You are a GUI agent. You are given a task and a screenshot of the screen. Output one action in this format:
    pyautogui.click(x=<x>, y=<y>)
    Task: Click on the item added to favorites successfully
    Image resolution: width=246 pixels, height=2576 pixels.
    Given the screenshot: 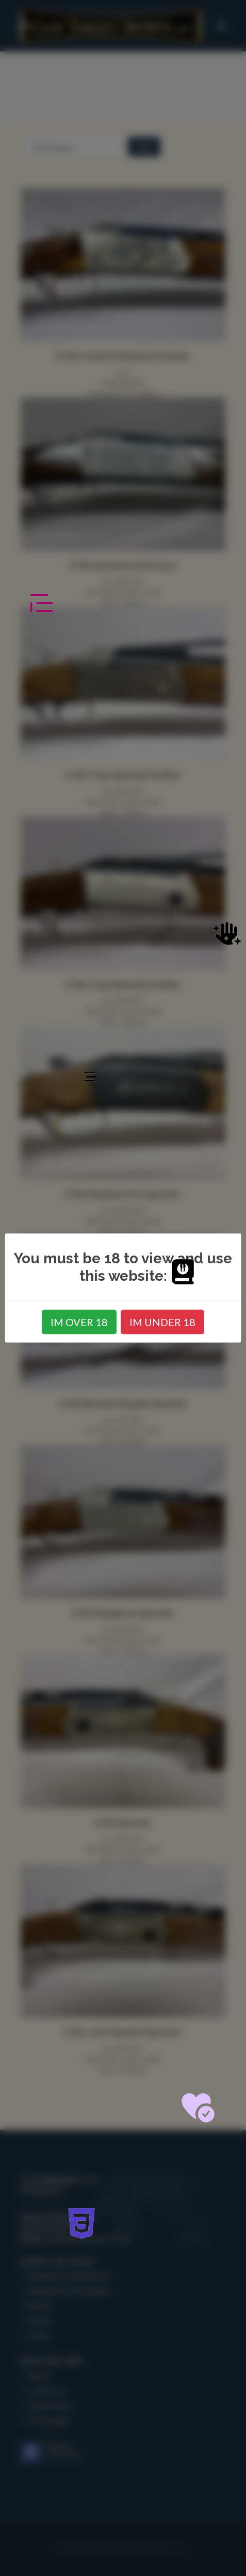 What is the action you would take?
    pyautogui.click(x=198, y=2106)
    